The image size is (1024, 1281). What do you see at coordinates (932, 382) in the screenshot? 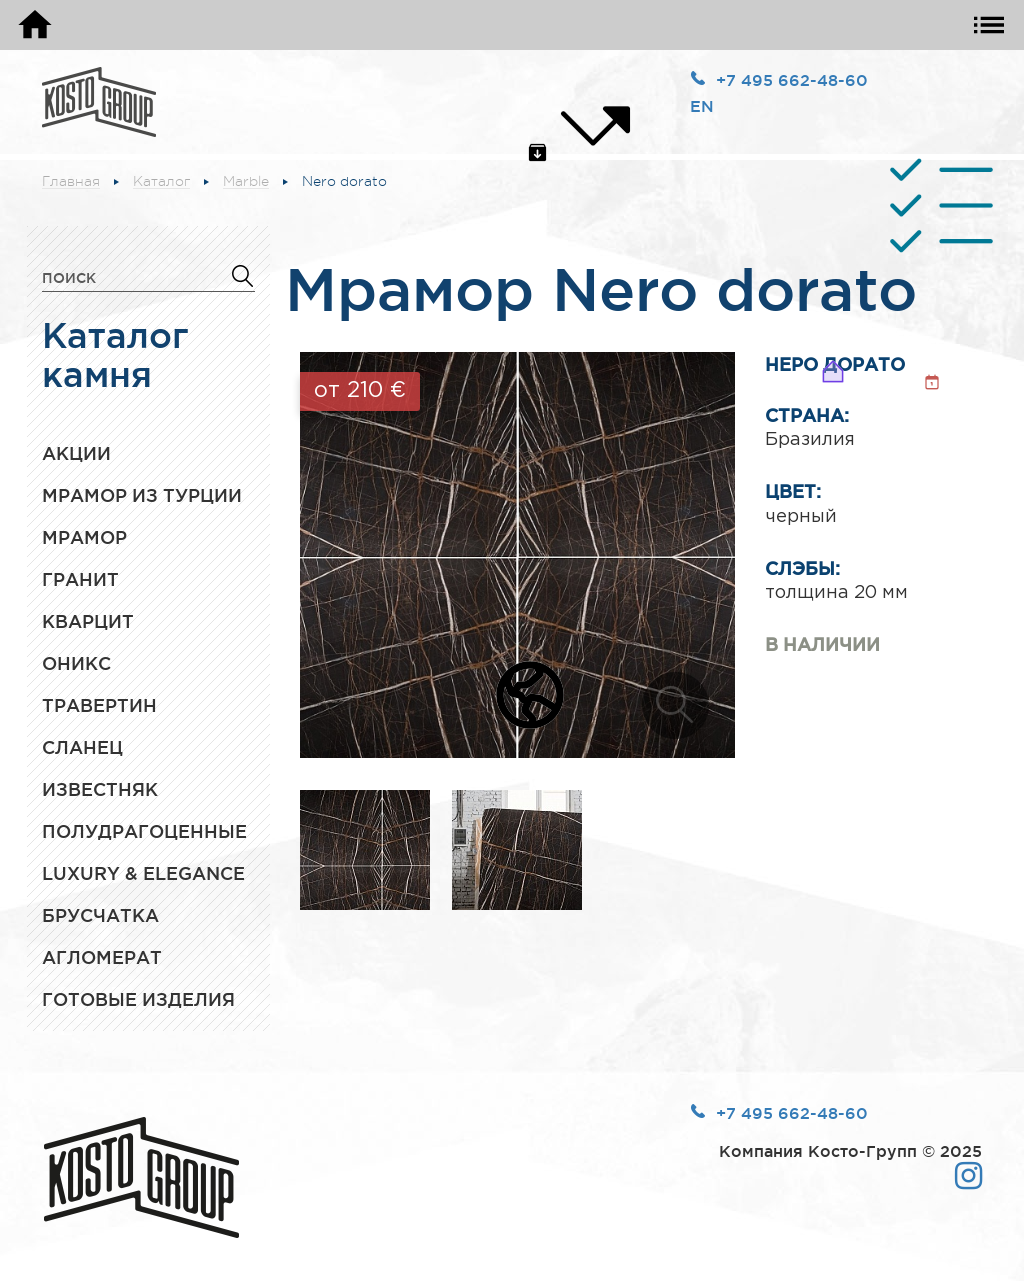
I see `view calendar or schedule` at bounding box center [932, 382].